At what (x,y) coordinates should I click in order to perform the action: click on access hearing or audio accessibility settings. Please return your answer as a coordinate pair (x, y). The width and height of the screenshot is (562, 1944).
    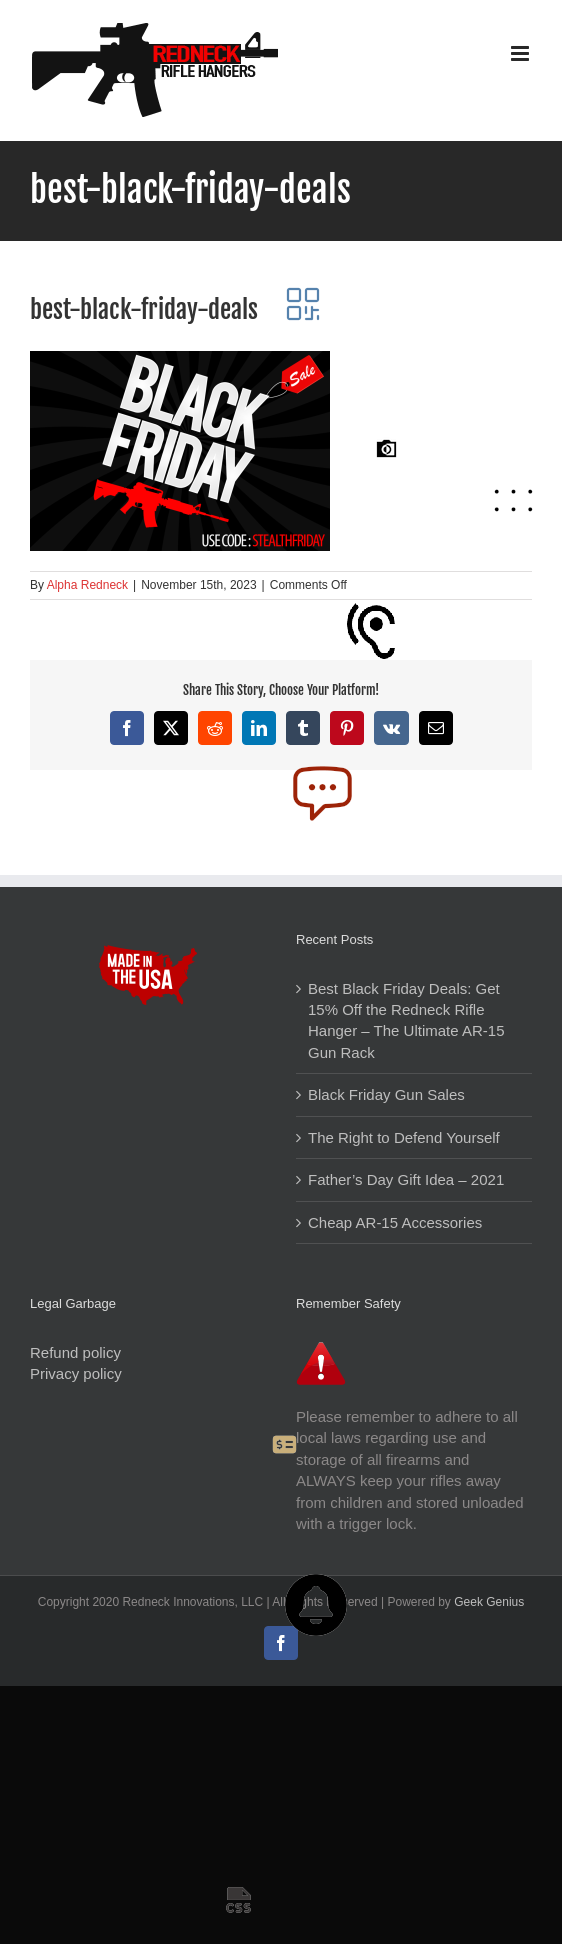
    Looking at the image, I should click on (371, 632).